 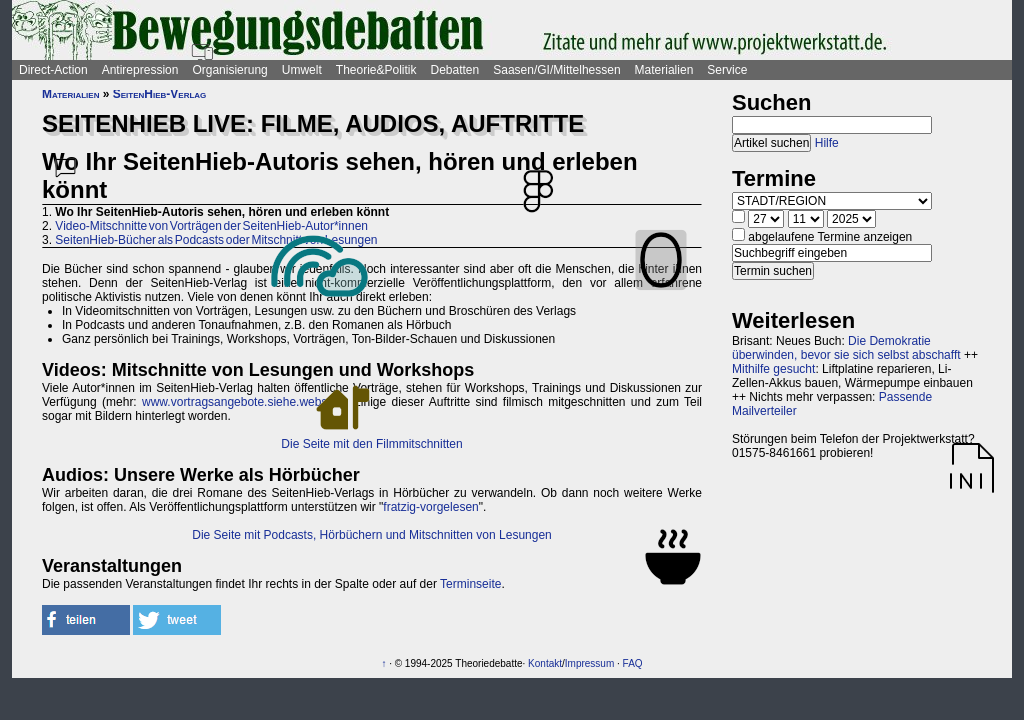 I want to click on weather forecast showing partly cloudy with rainbow, so click(x=319, y=264).